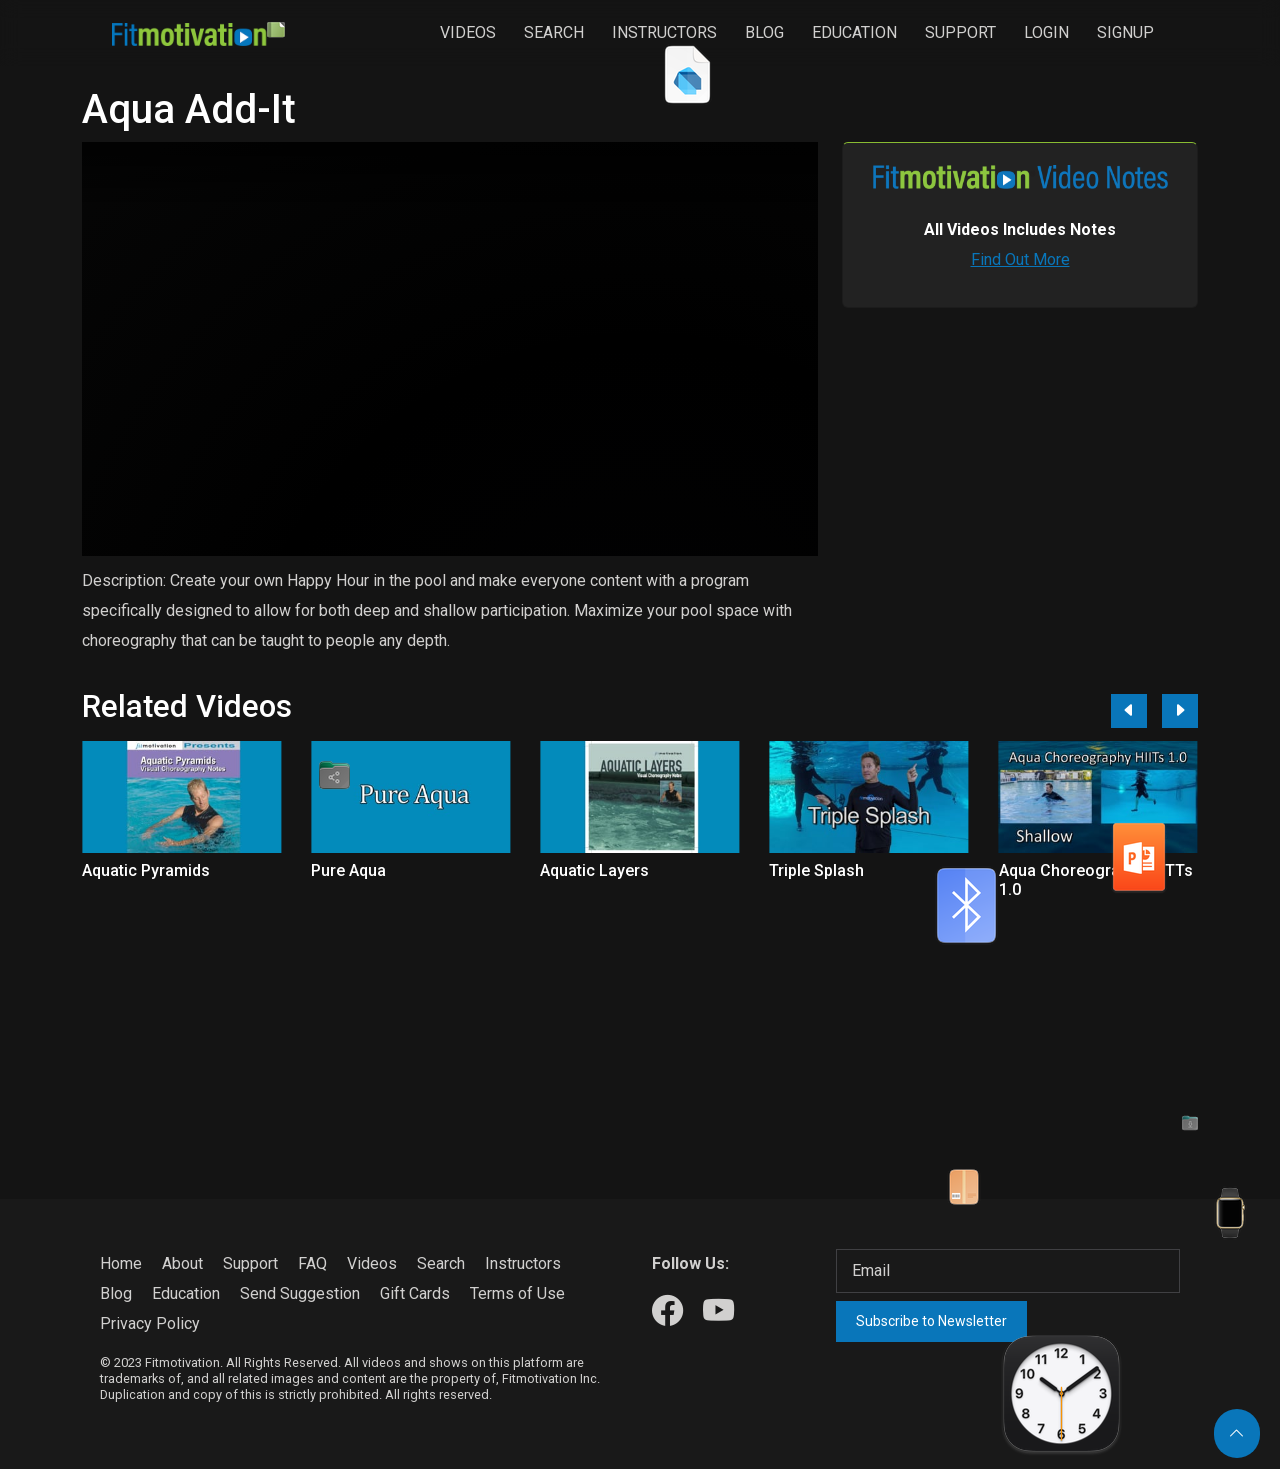 The image size is (1280, 1469). What do you see at coordinates (966, 905) in the screenshot?
I see `indicates bluetooth is active and connected` at bounding box center [966, 905].